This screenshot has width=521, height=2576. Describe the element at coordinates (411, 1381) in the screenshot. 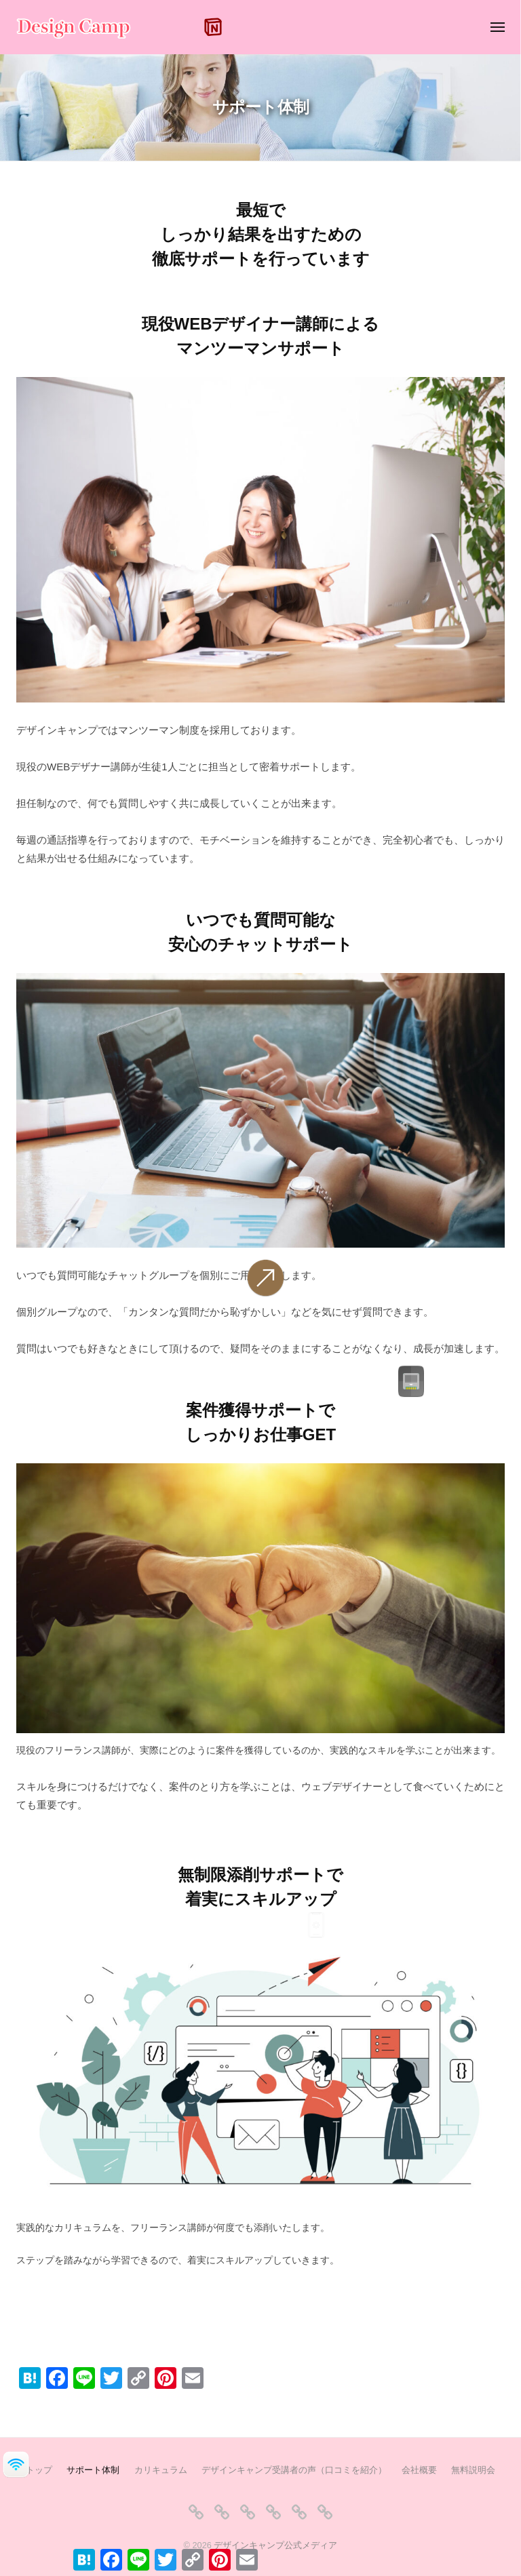

I see `a sega genesis ROM file` at that location.